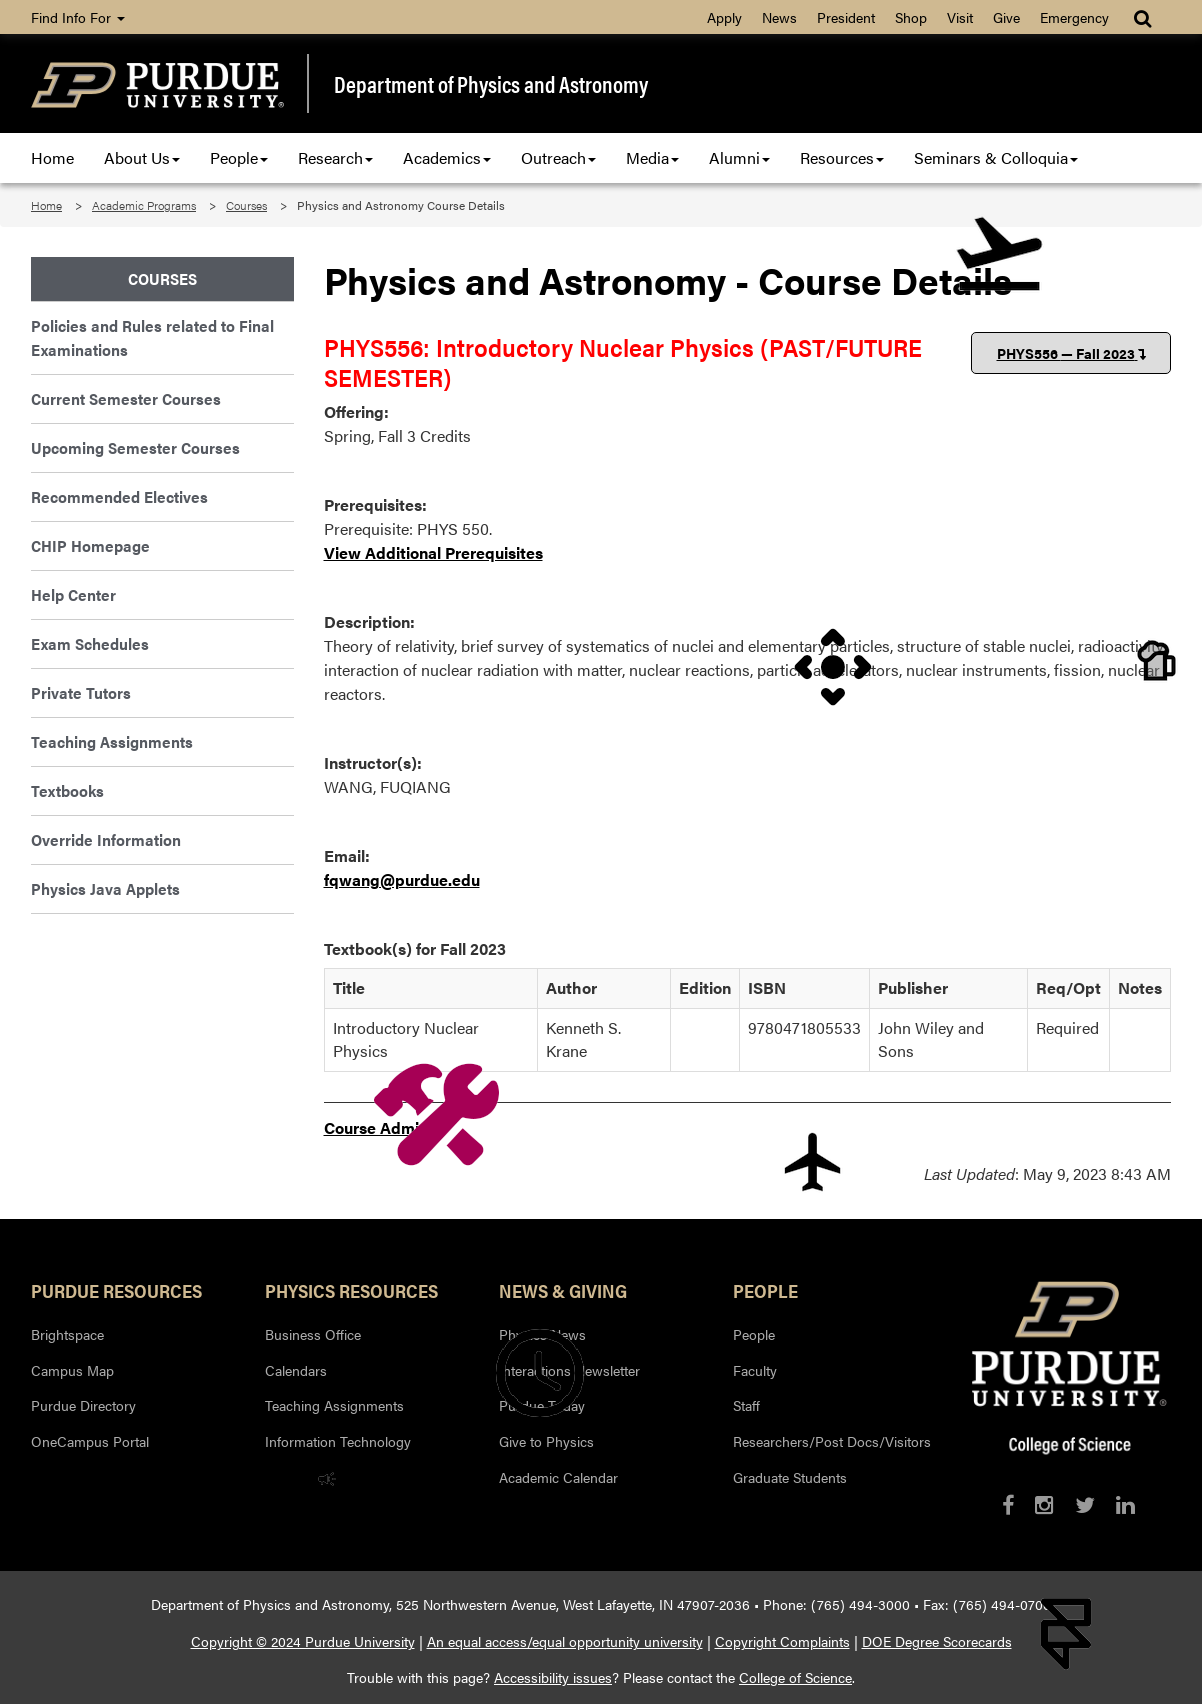 This screenshot has height=1704, width=1202. What do you see at coordinates (436, 1114) in the screenshot?
I see `access settings or configuration options` at bounding box center [436, 1114].